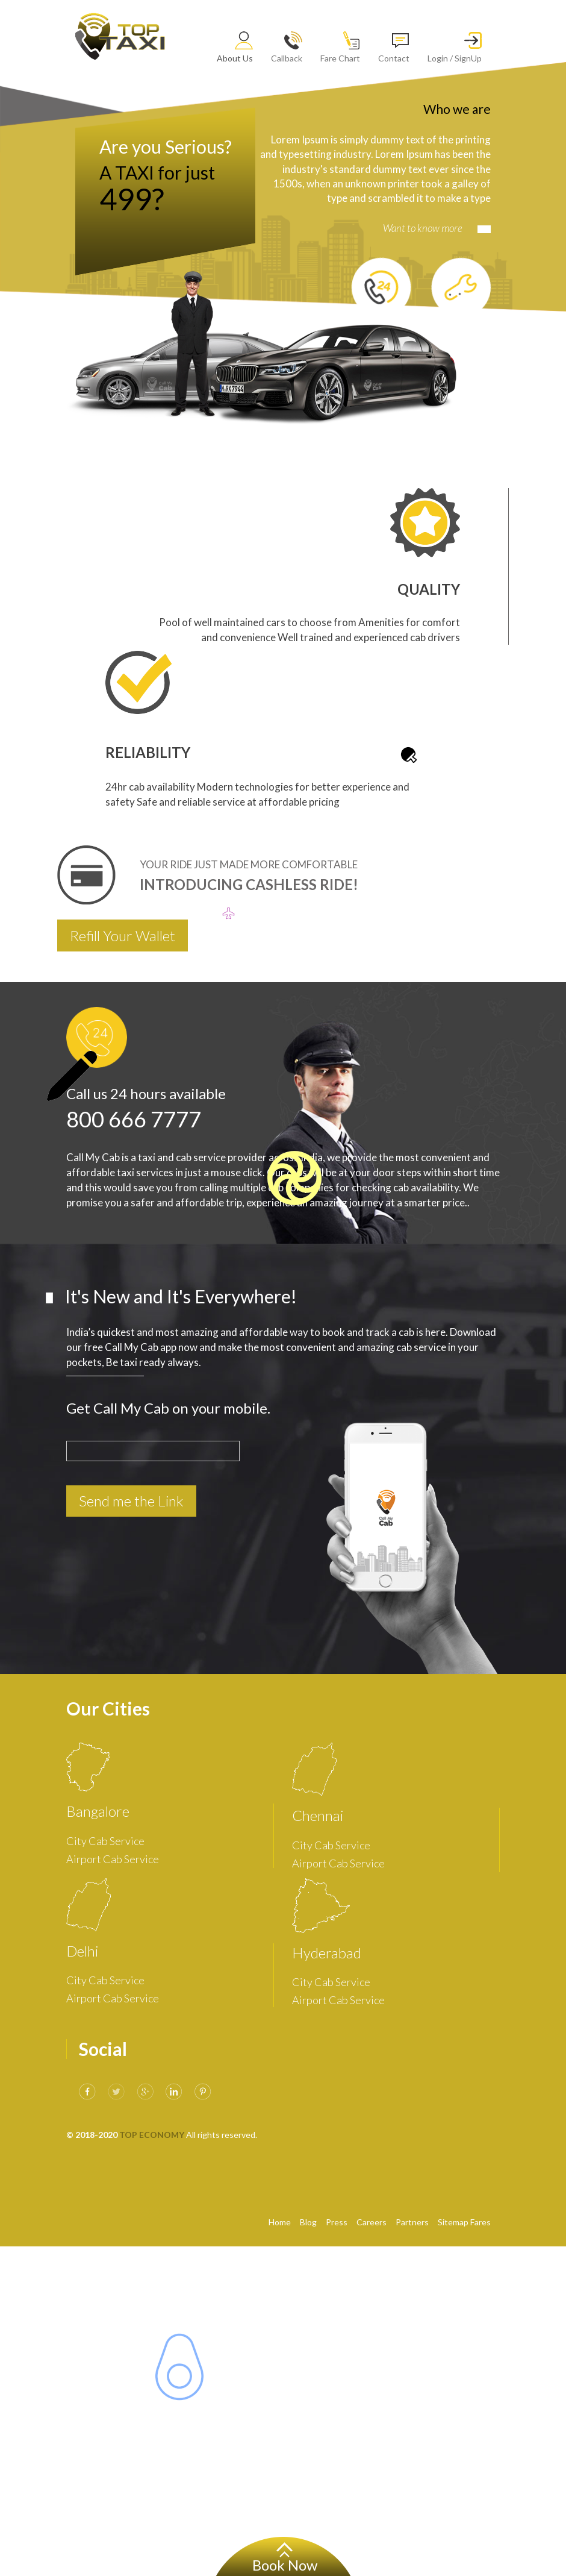 The height and width of the screenshot is (2576, 566). Describe the element at coordinates (408, 754) in the screenshot. I see `access ping pong or table tennis game` at that location.